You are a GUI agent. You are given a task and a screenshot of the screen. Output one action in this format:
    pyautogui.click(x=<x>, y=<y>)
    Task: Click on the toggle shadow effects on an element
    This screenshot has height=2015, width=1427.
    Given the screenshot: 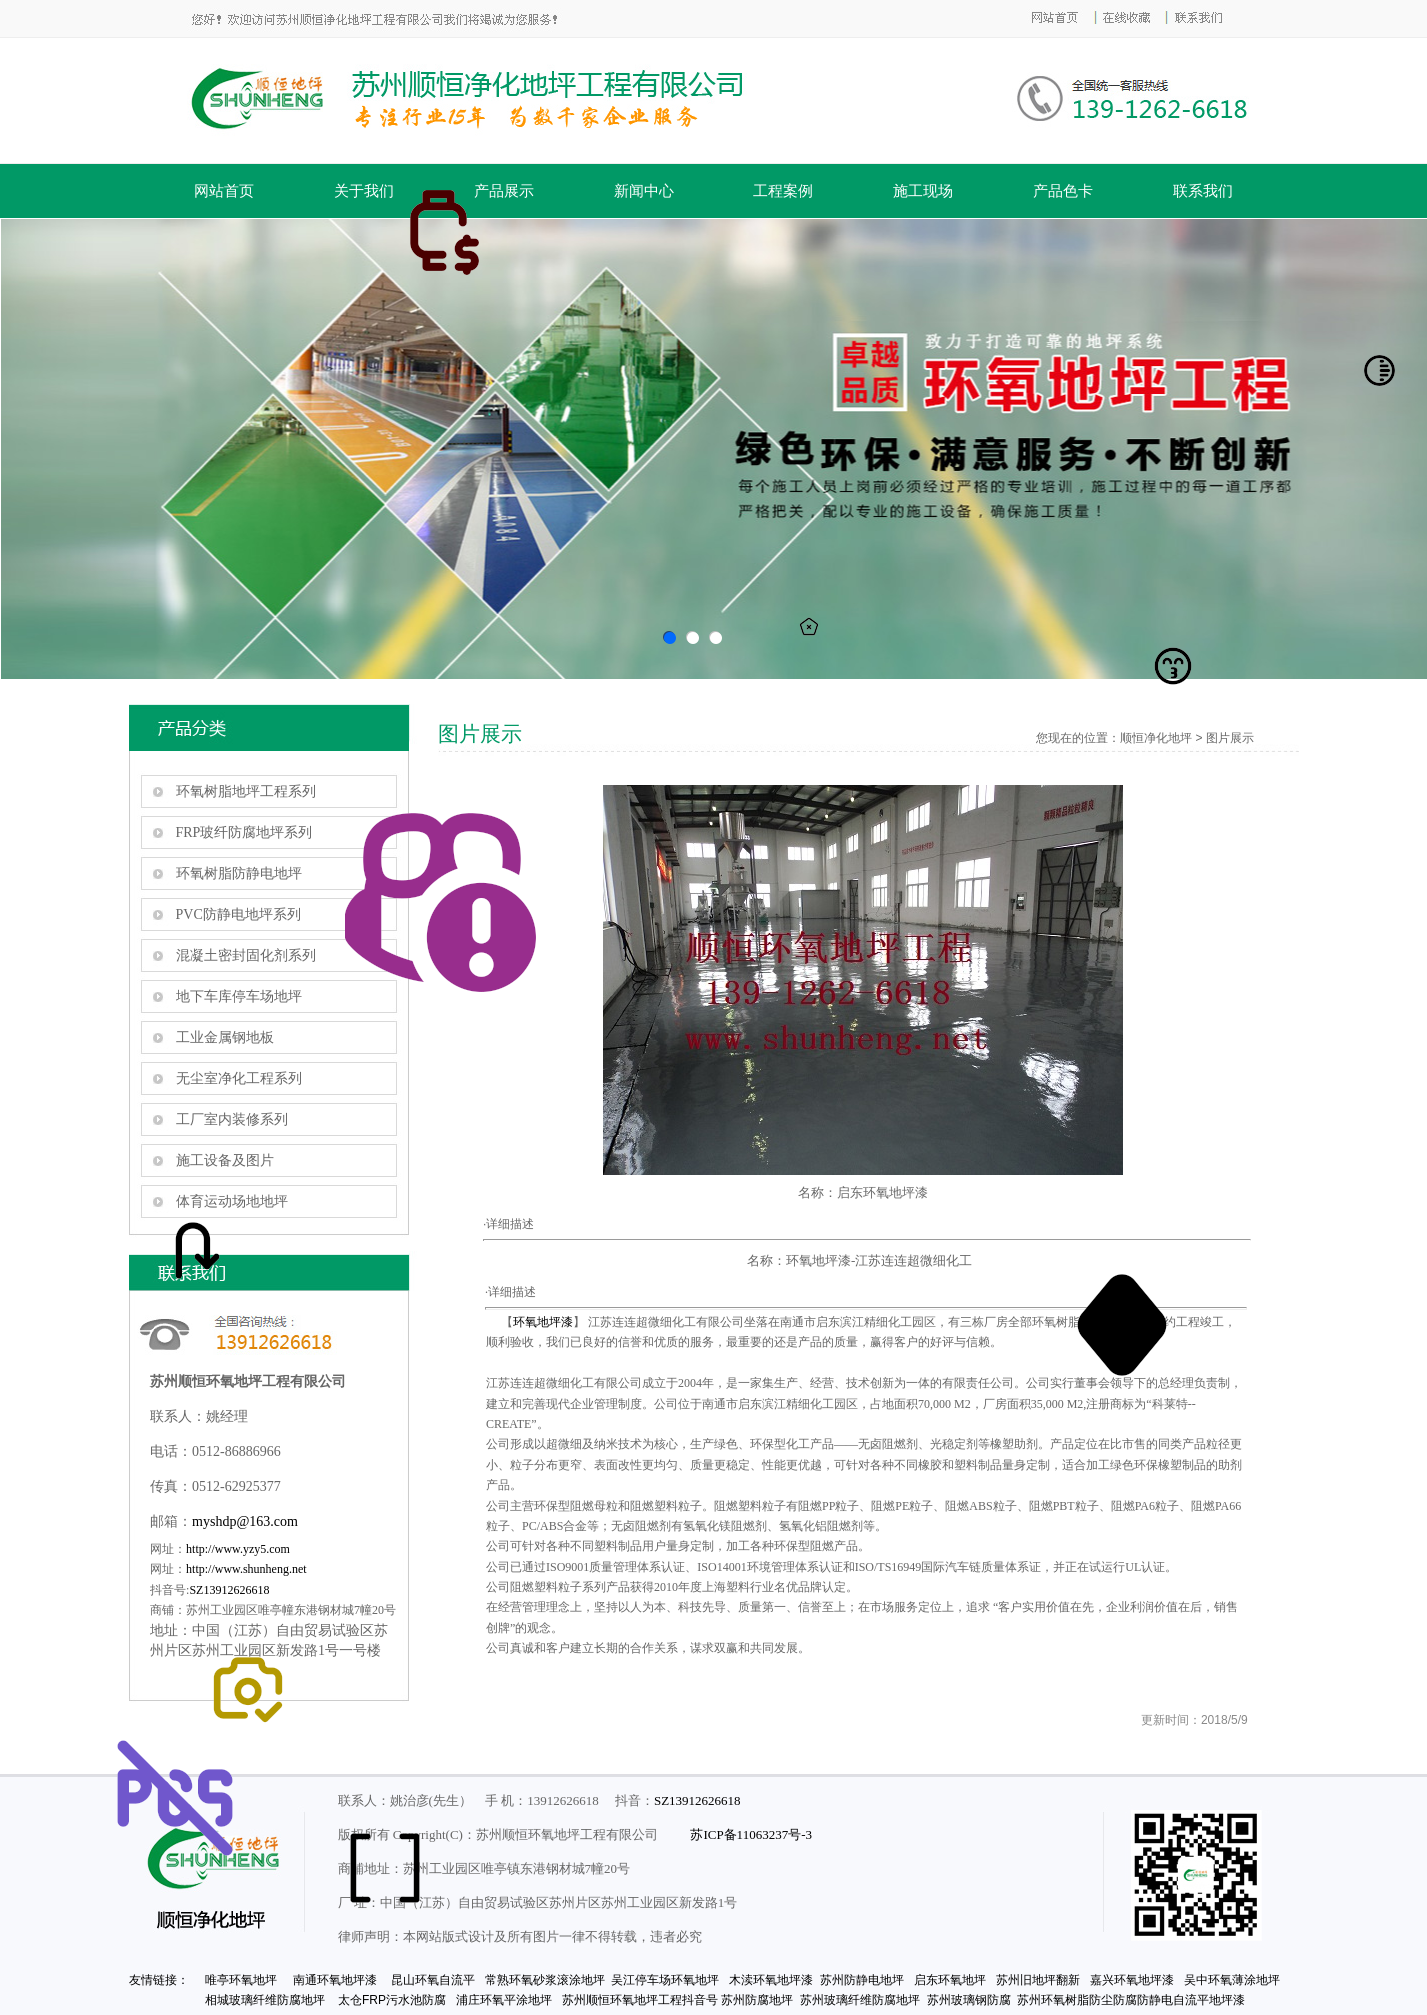 What is the action you would take?
    pyautogui.click(x=1379, y=370)
    